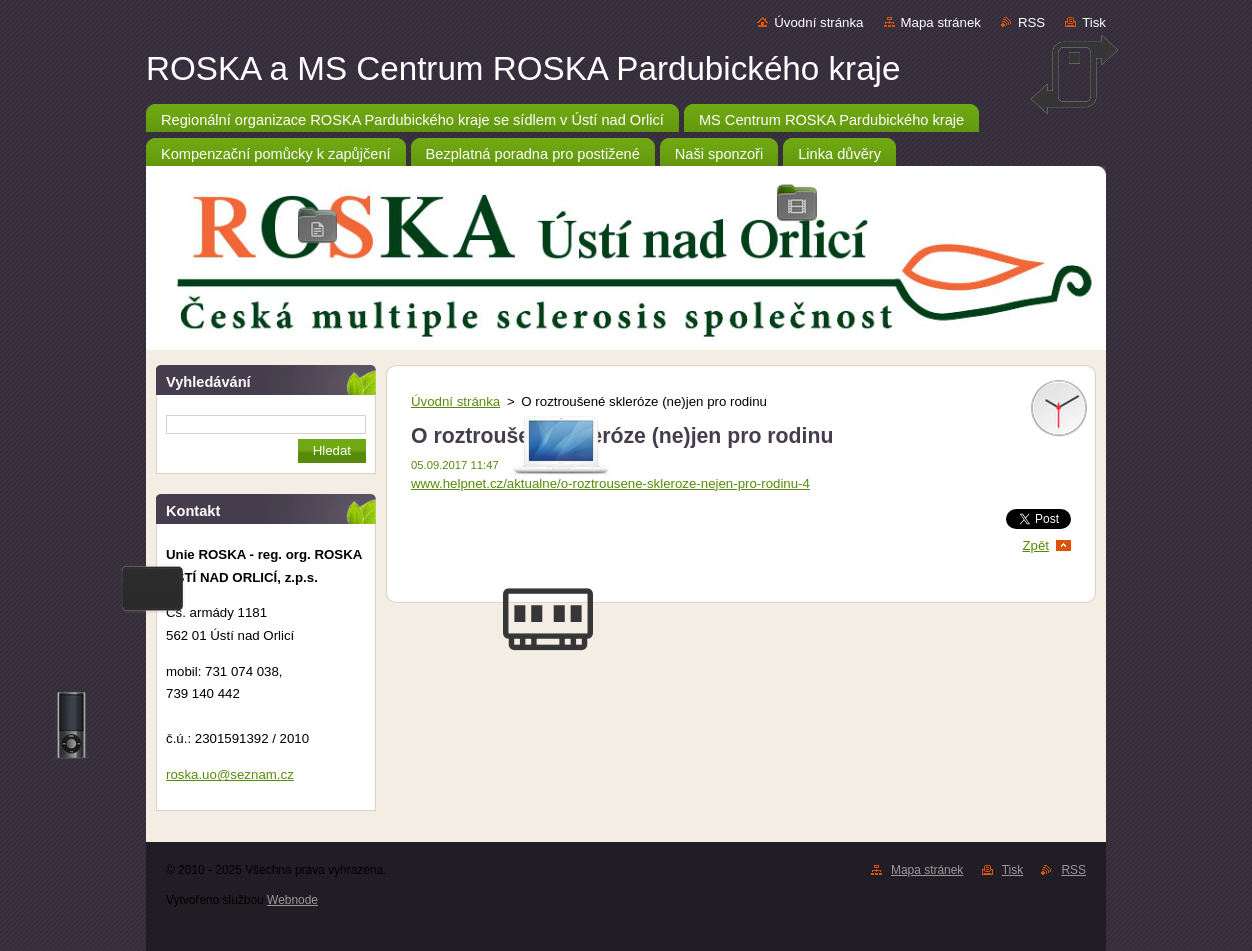  Describe the element at coordinates (152, 588) in the screenshot. I see `magic trackpad connected via bluetooth` at that location.